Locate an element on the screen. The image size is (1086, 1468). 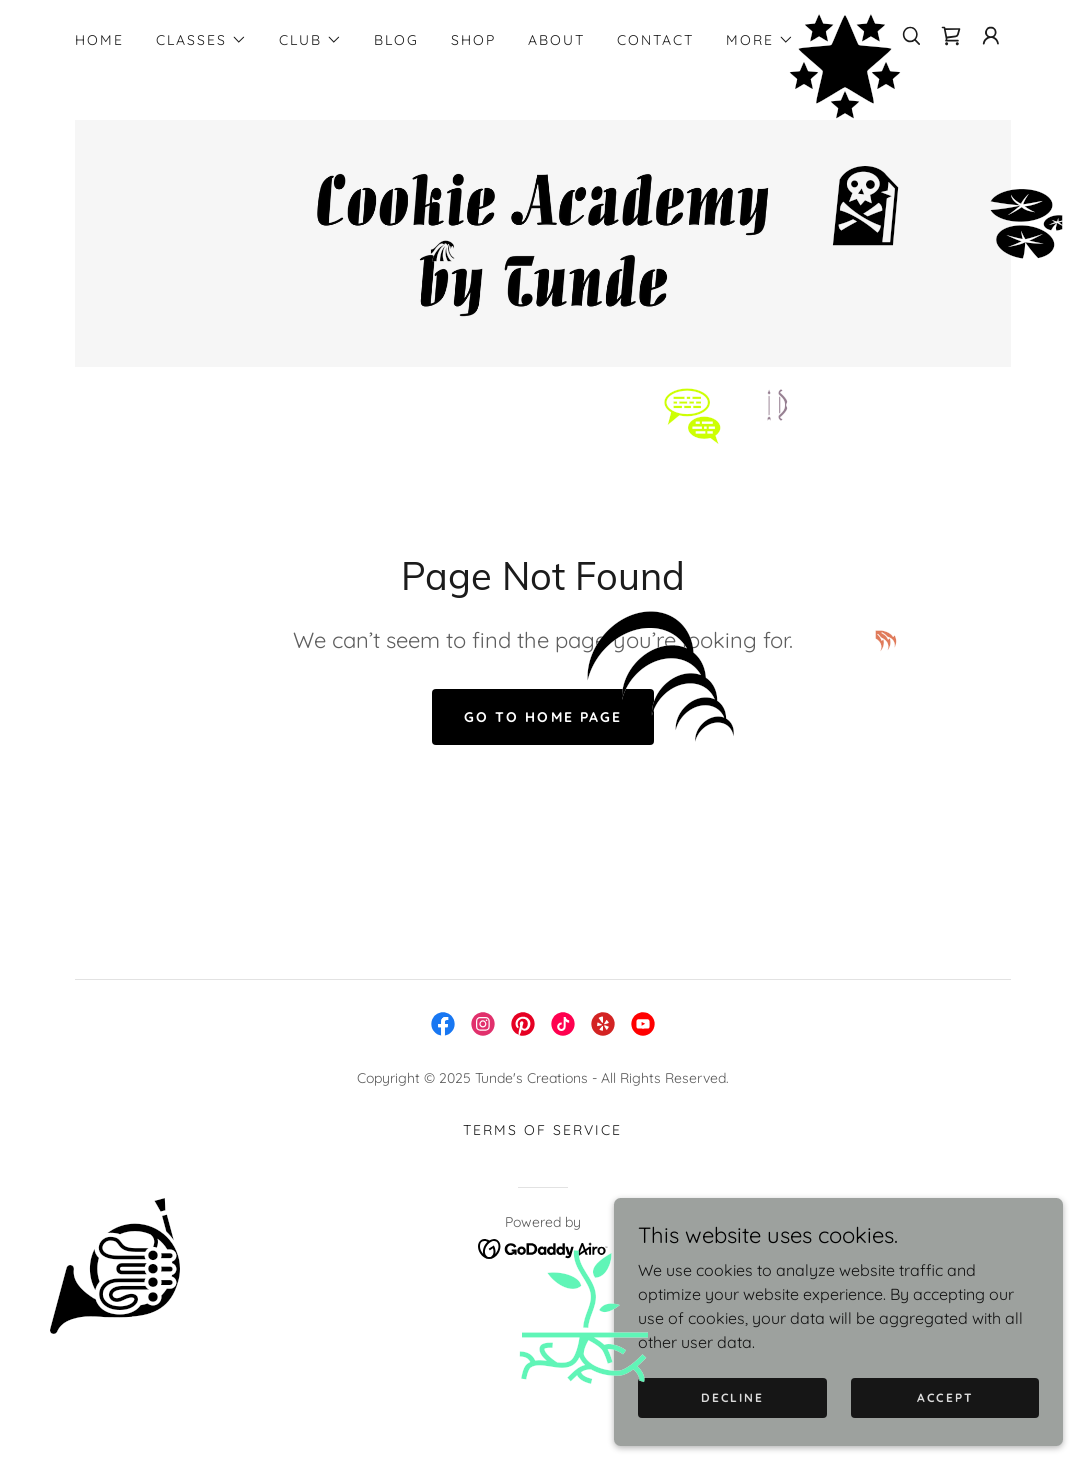
access archery or ranged combat skills is located at coordinates (776, 405).